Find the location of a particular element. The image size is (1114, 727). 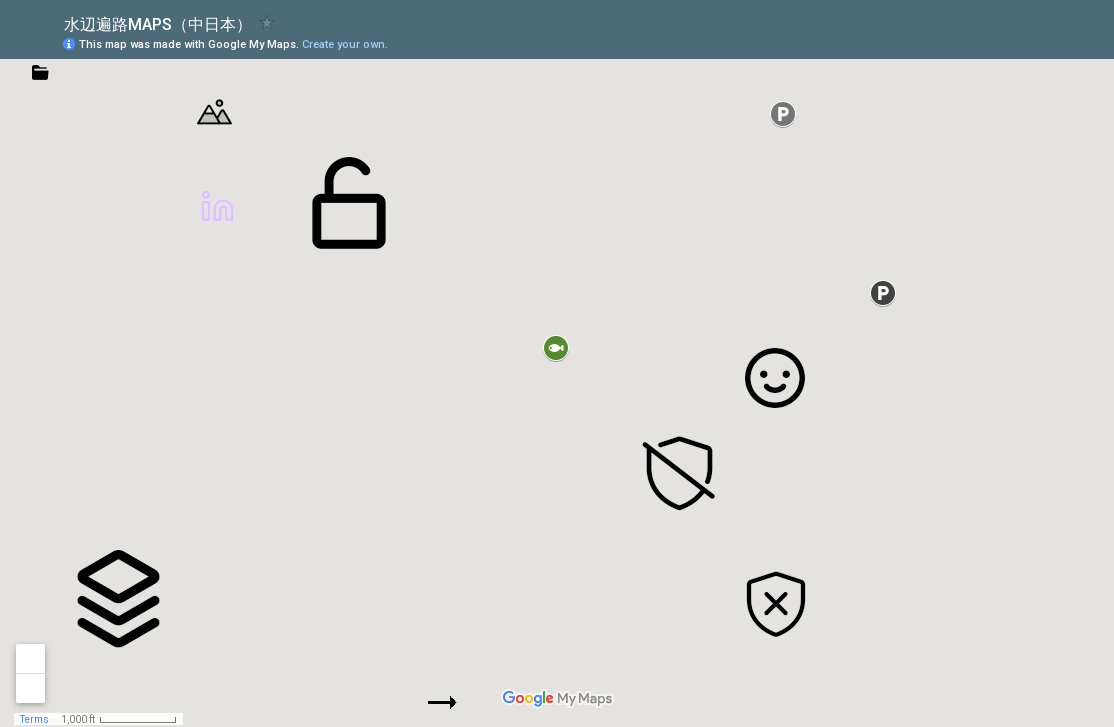

view stacked layers or items is located at coordinates (118, 599).